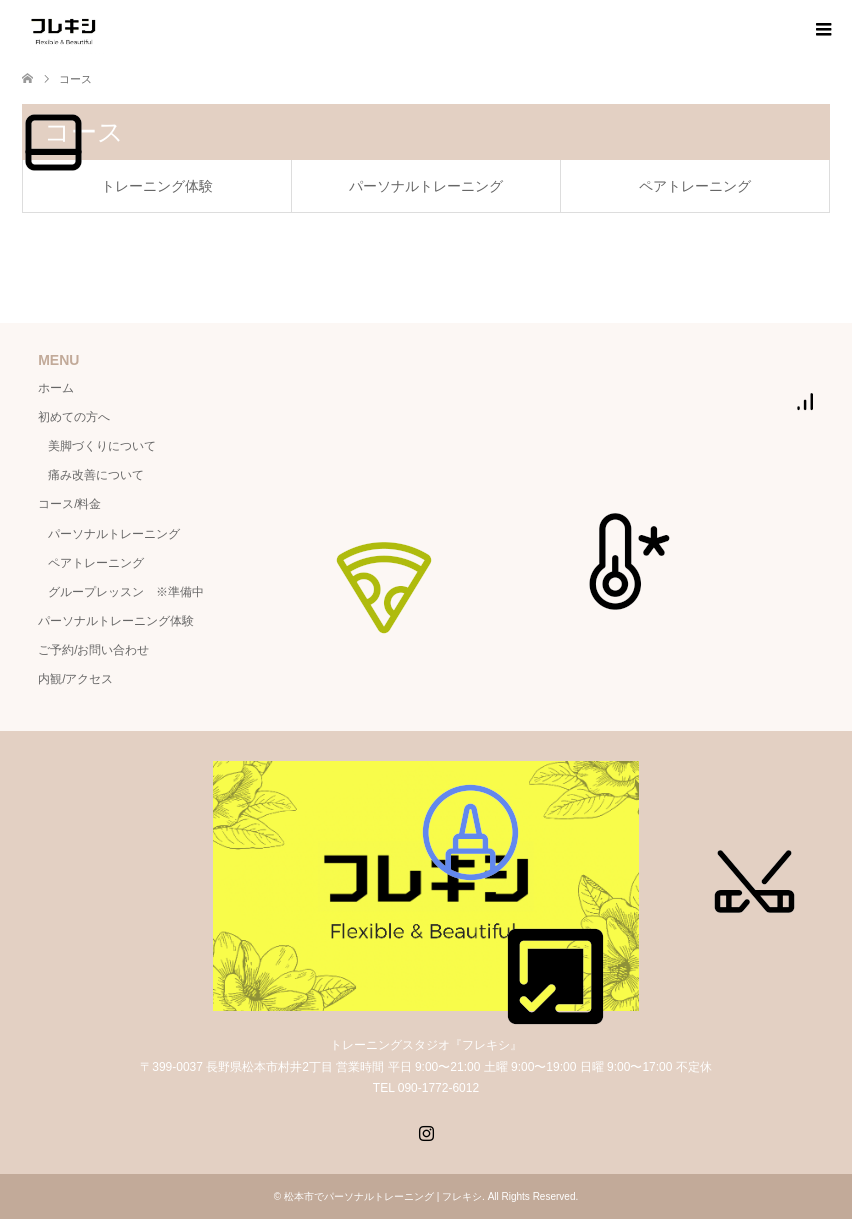 The image size is (852, 1219). What do you see at coordinates (813, 397) in the screenshot?
I see `indicates medium cellular signal strength` at bounding box center [813, 397].